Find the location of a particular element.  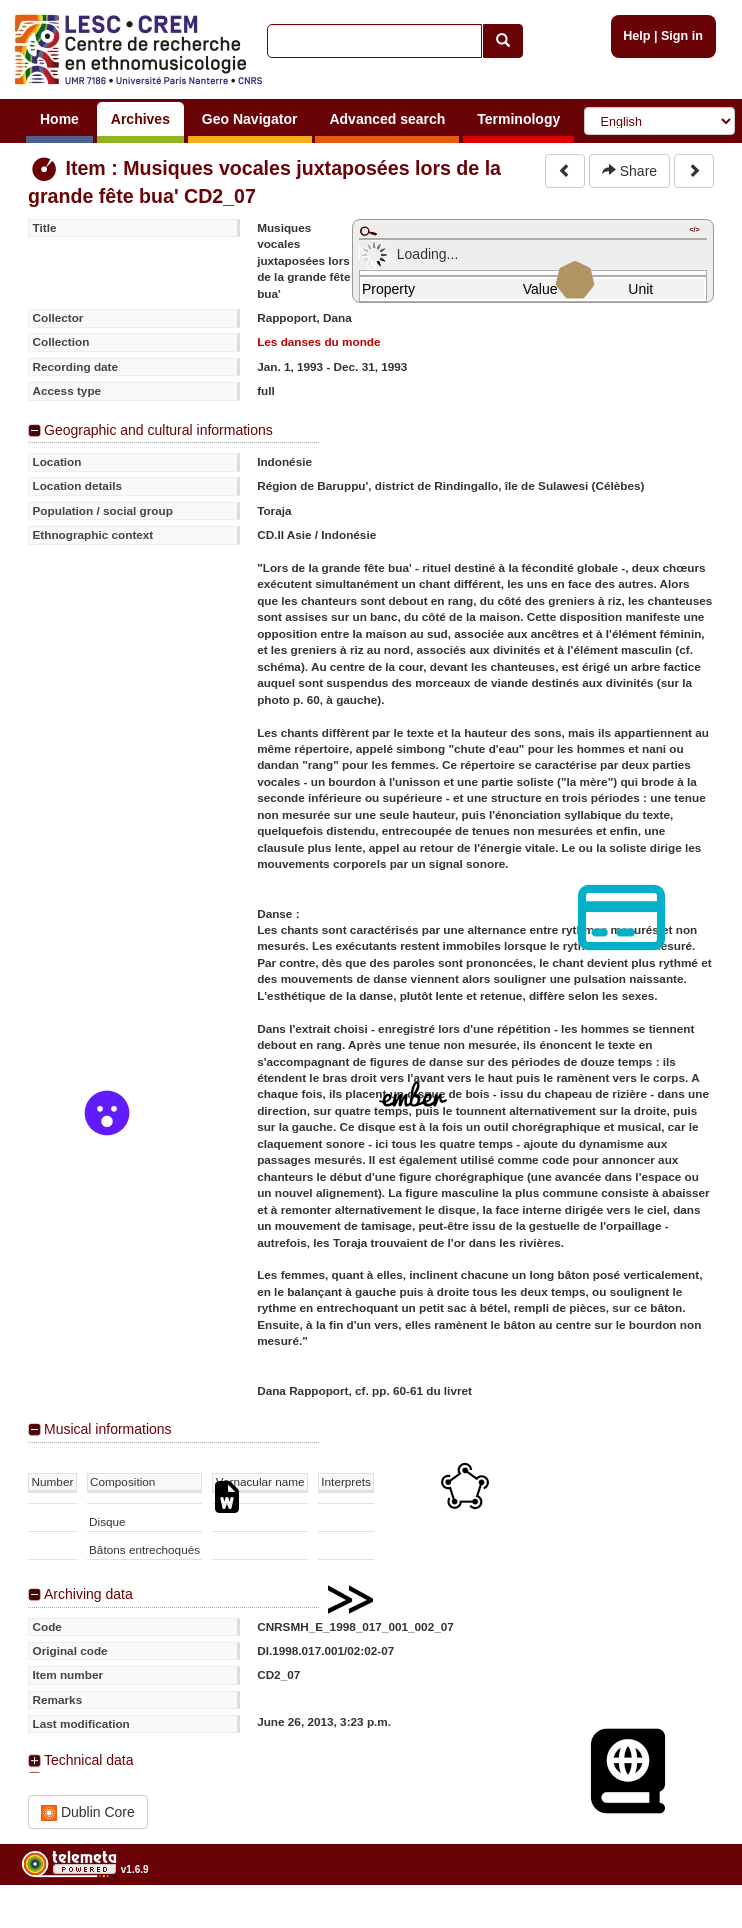

ember.js framework logo is located at coordinates (413, 1100).